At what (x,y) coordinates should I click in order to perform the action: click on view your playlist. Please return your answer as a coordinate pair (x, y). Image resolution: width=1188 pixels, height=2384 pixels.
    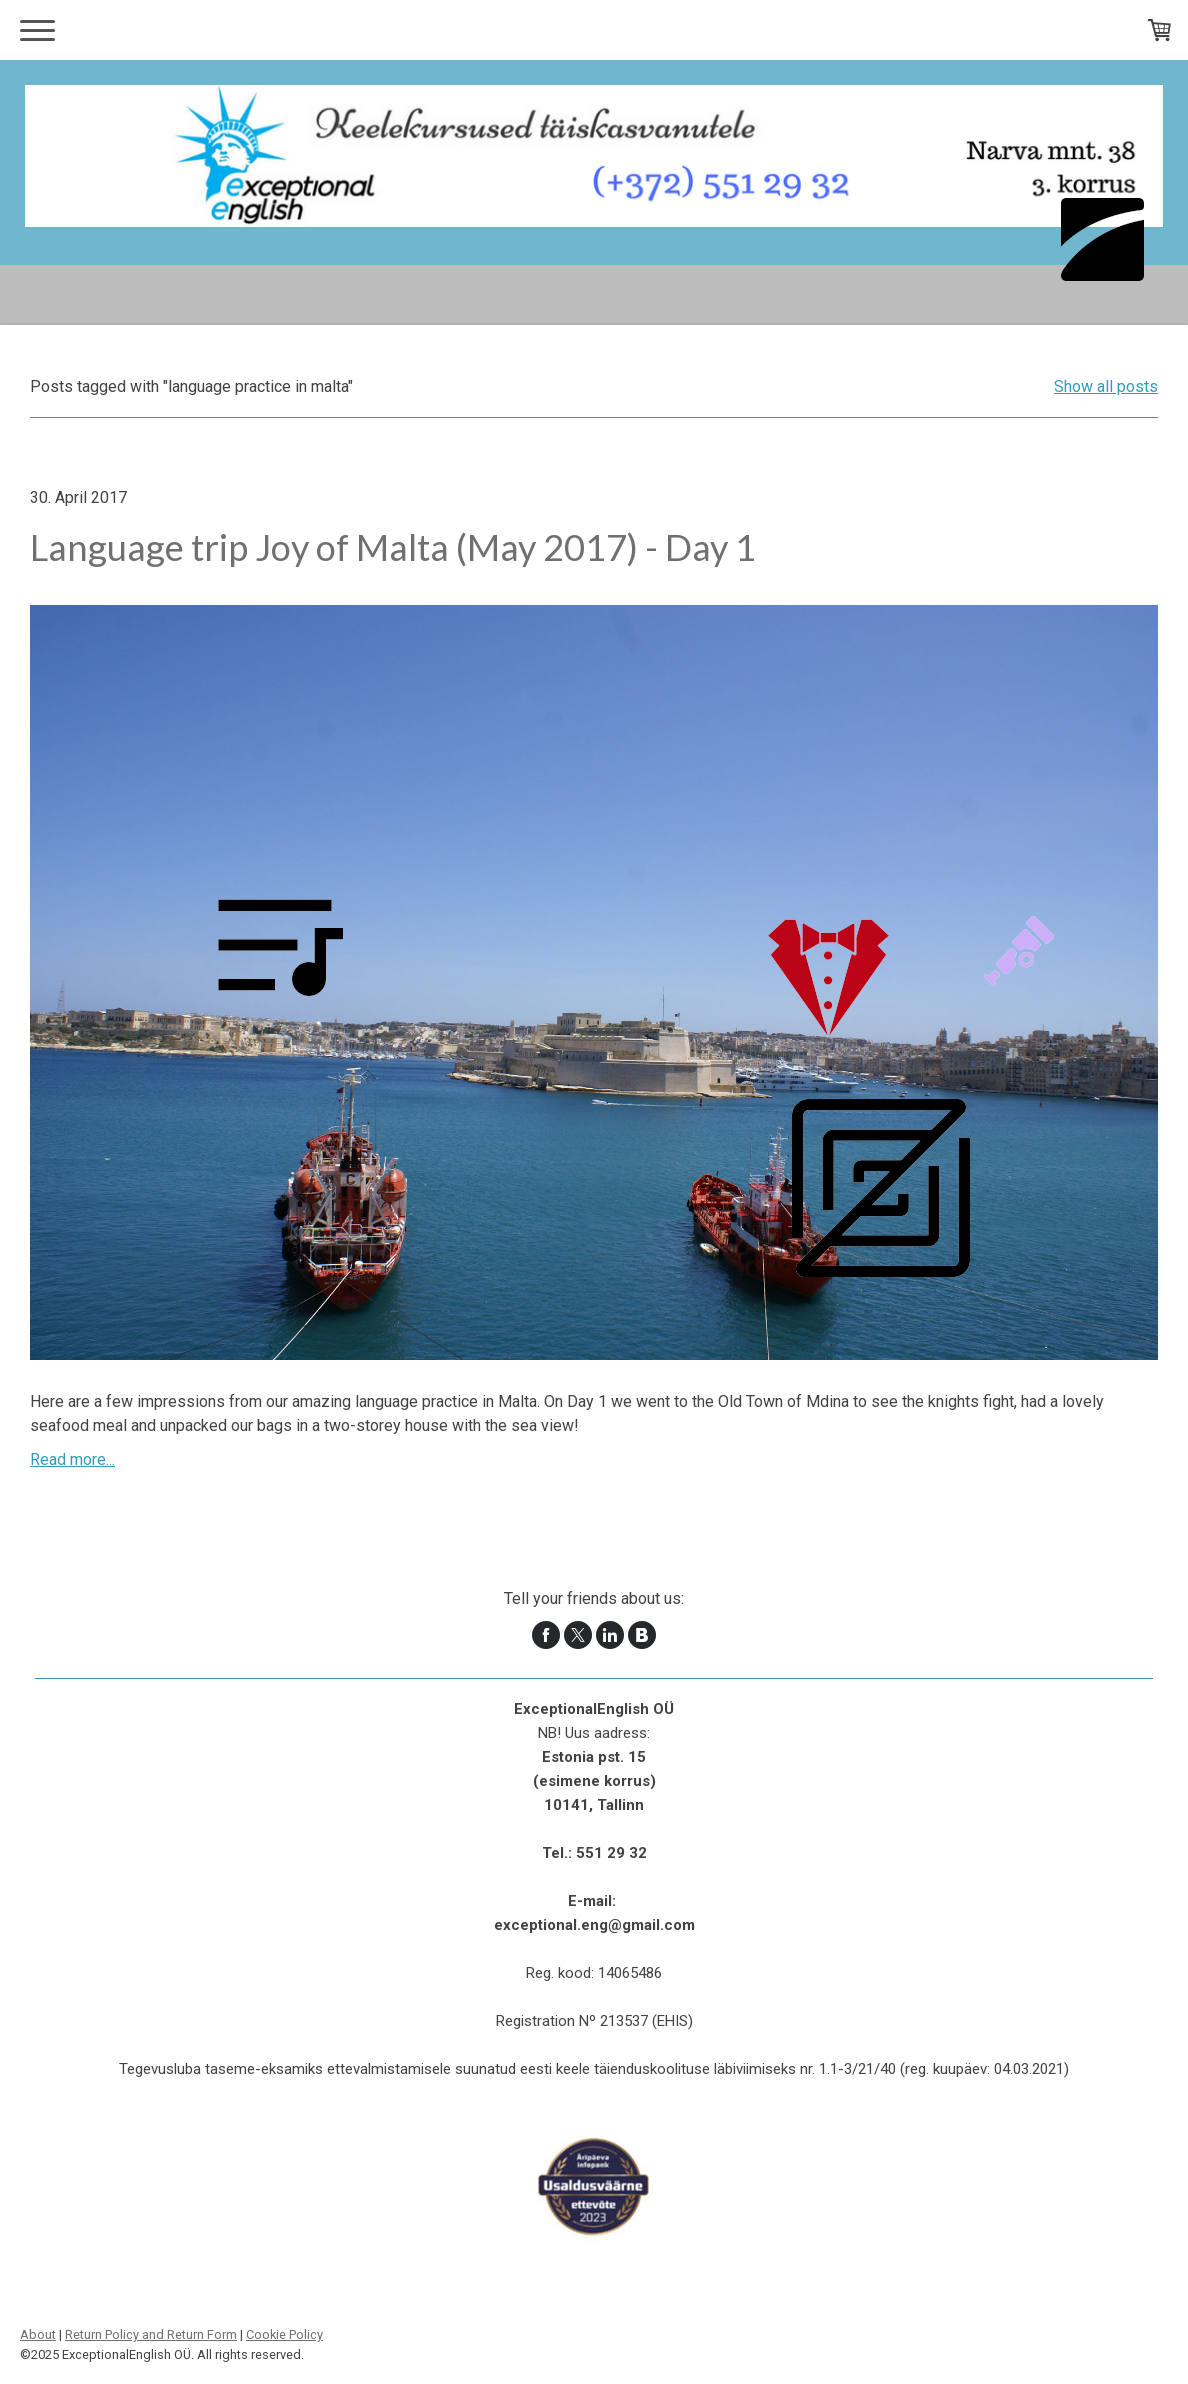
    Looking at the image, I should click on (275, 945).